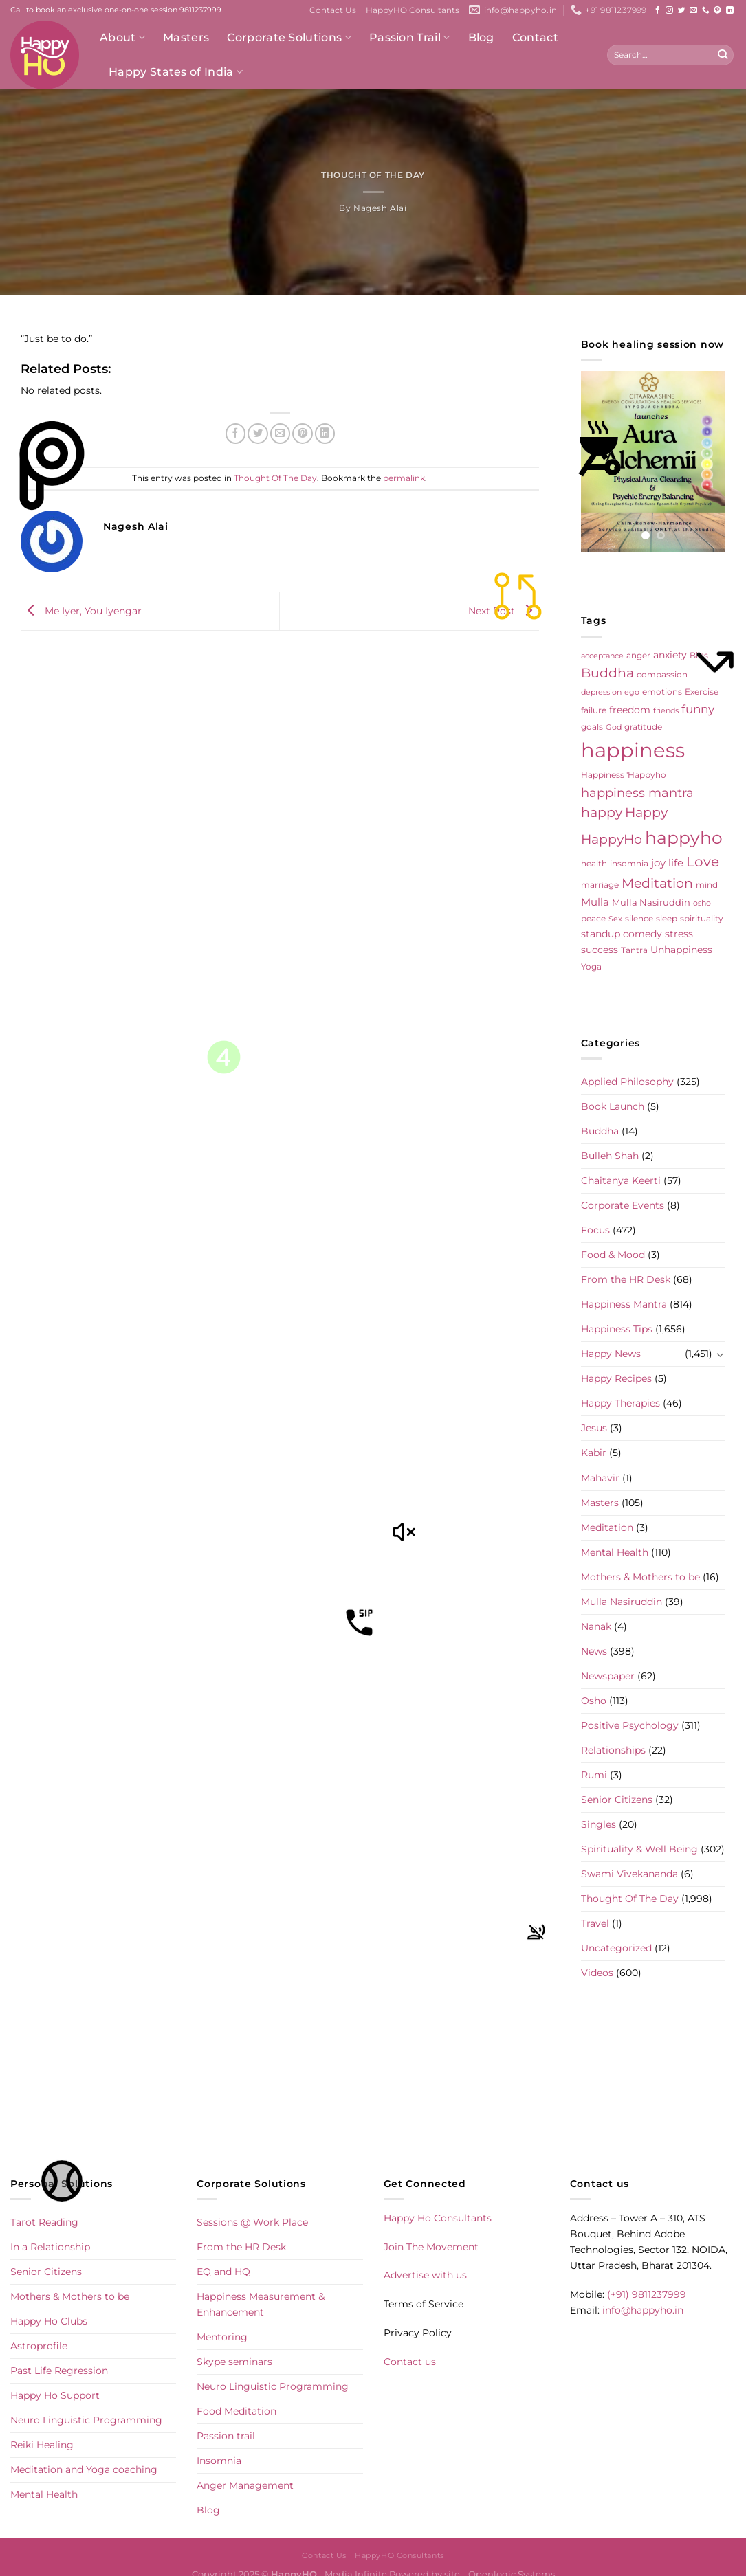 The width and height of the screenshot is (746, 2576). I want to click on access outdoor cooking or grilling recipes, so click(599, 448).